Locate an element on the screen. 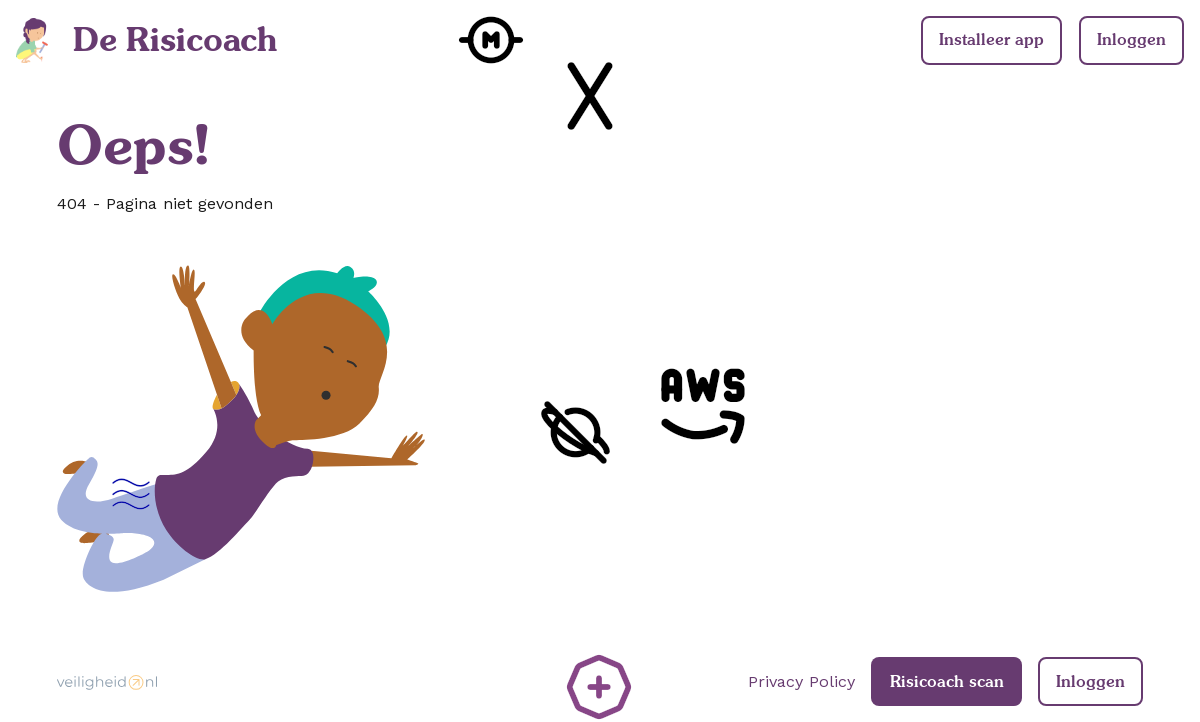 This screenshot has height=722, width=1200. indicates water or aquatic features is located at coordinates (131, 494).